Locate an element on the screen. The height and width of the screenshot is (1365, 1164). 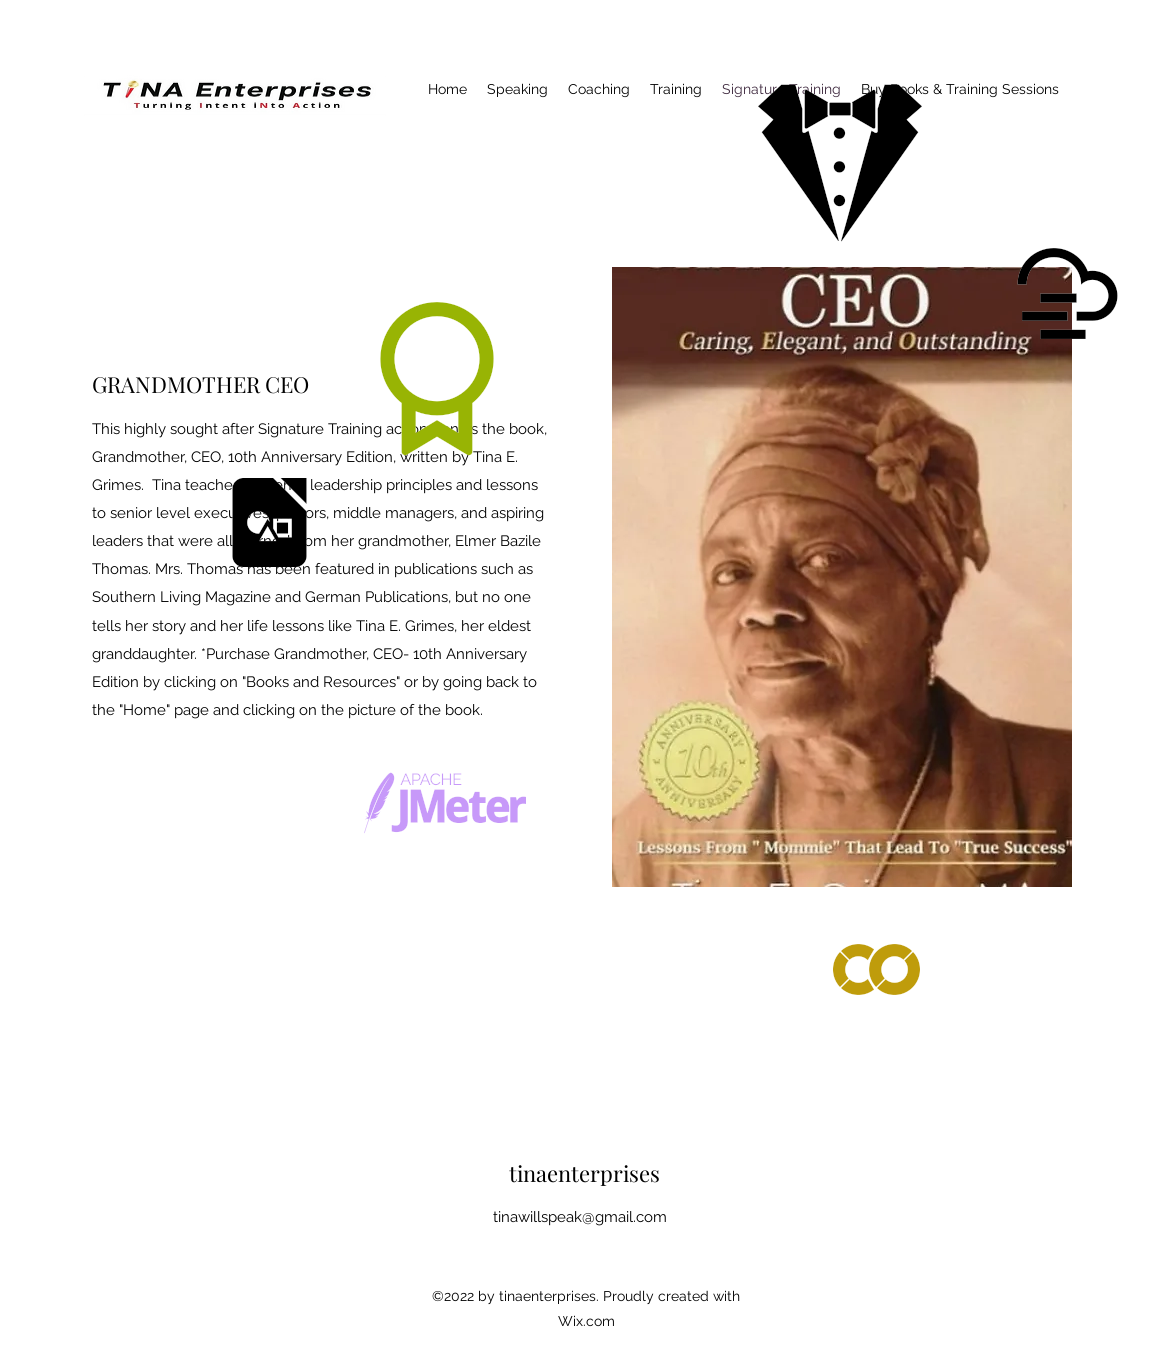
open LibreOffice Draw application is located at coordinates (269, 522).